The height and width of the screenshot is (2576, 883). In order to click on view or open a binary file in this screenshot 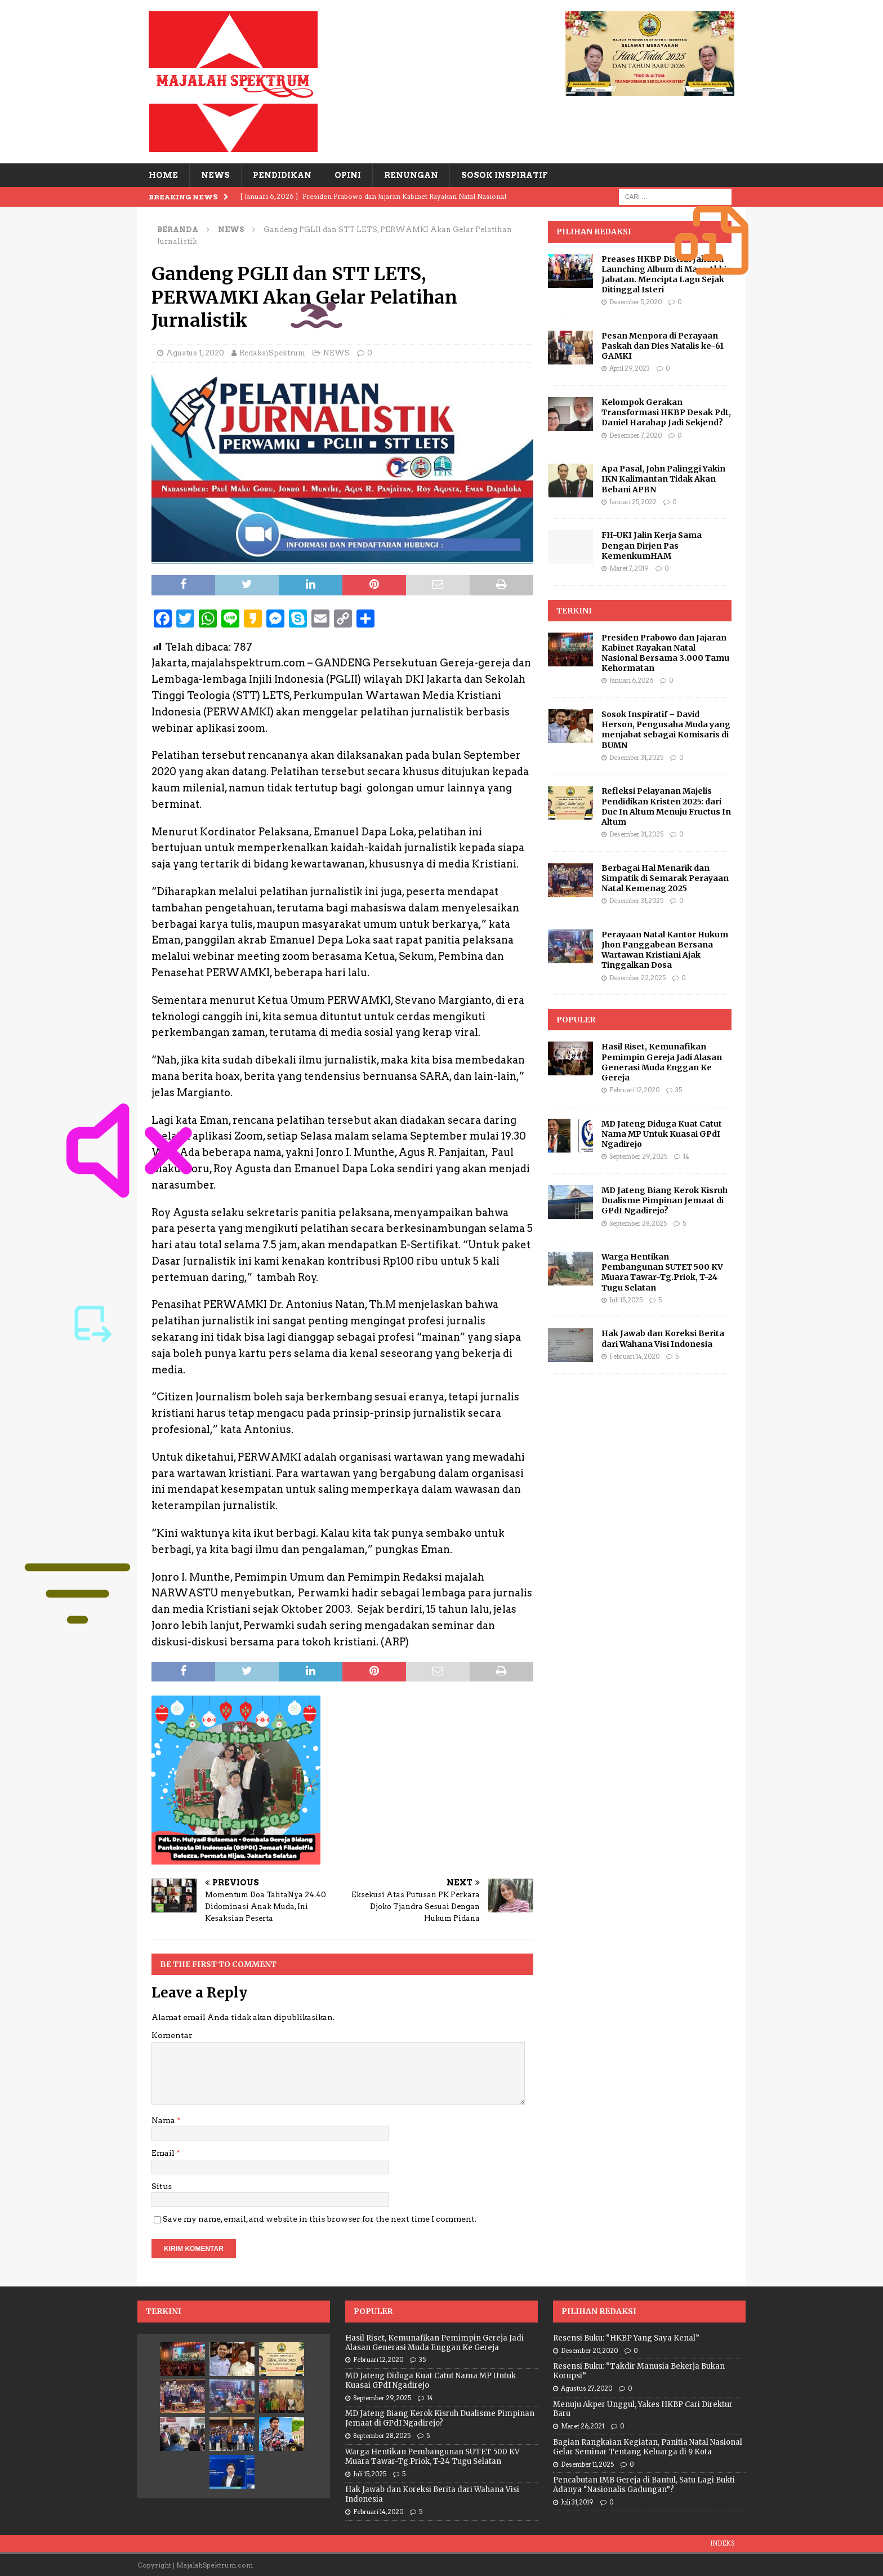, I will do `click(711, 242)`.